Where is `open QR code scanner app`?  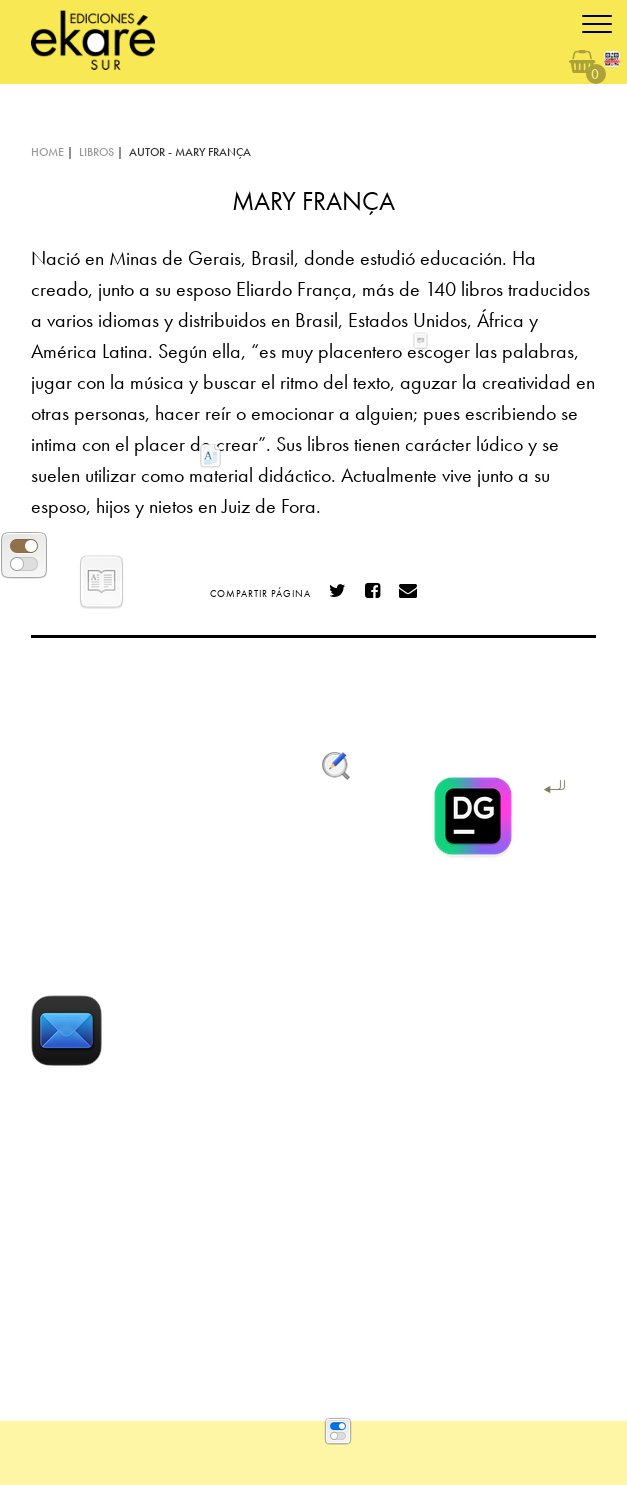
open QR code scanner app is located at coordinates (612, 59).